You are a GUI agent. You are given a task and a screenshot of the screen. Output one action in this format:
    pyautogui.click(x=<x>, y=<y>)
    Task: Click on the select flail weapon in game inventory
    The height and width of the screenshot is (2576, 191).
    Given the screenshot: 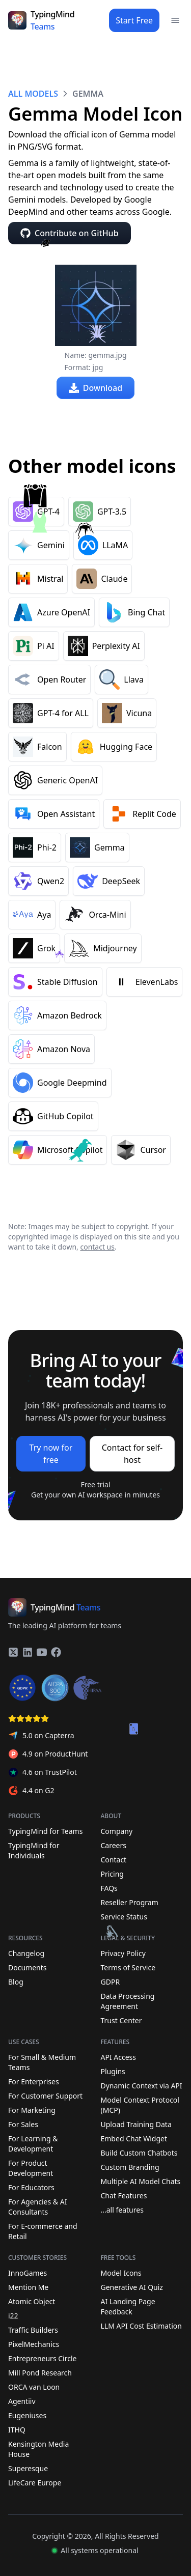 What is the action you would take?
    pyautogui.click(x=112, y=1932)
    